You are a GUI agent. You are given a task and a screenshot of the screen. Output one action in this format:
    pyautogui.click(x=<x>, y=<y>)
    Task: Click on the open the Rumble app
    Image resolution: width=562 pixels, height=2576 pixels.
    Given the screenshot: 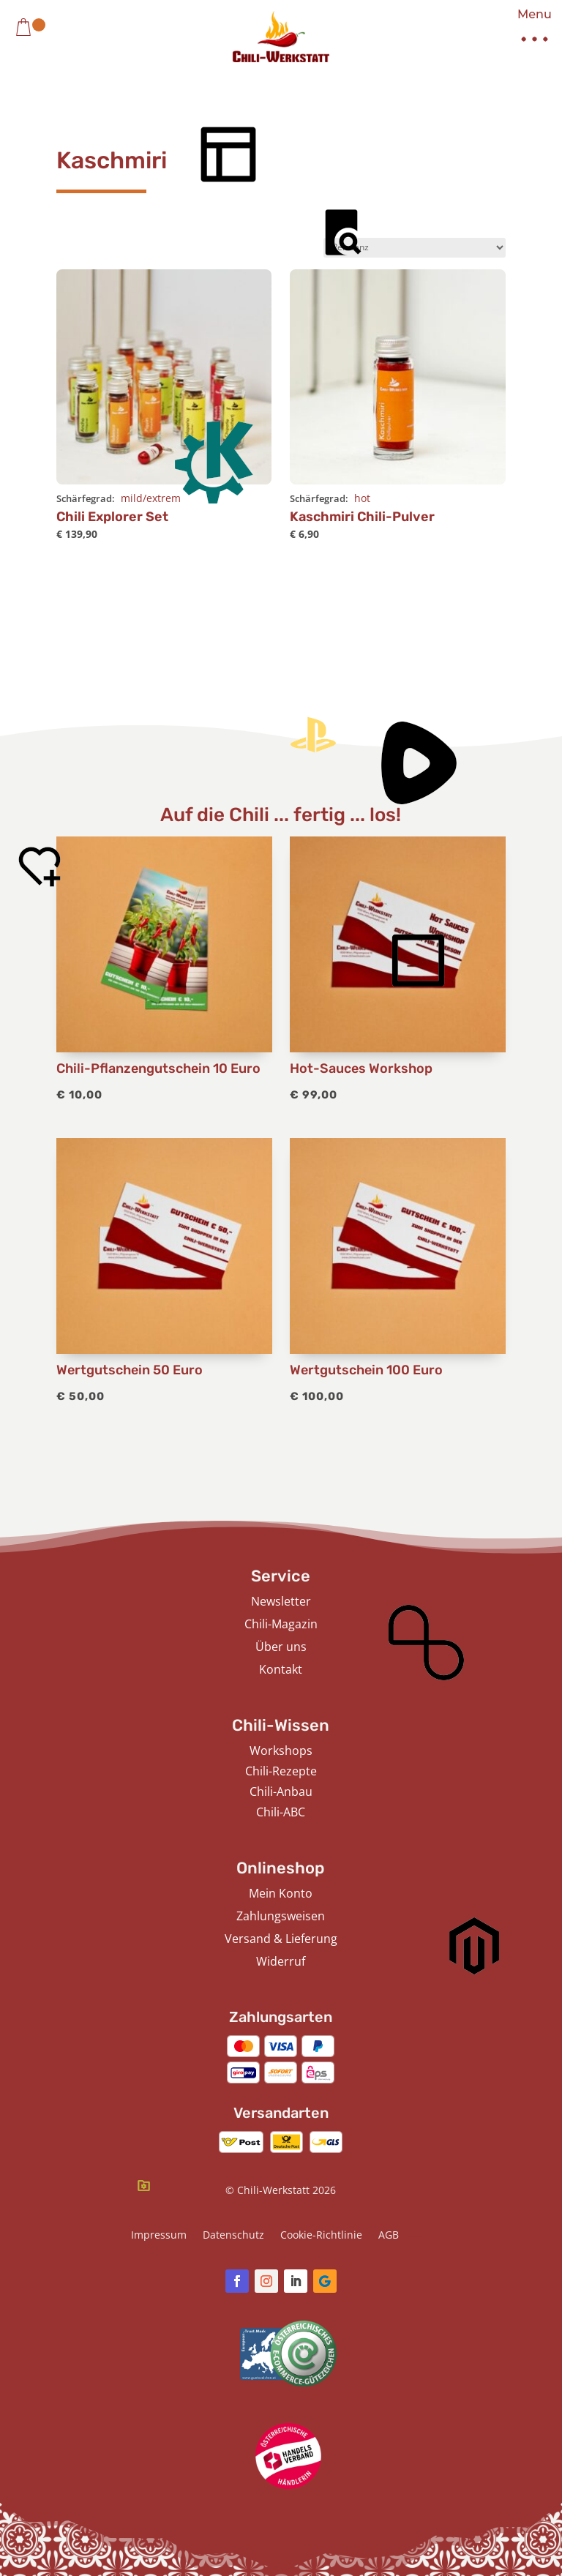 What is the action you would take?
    pyautogui.click(x=419, y=763)
    